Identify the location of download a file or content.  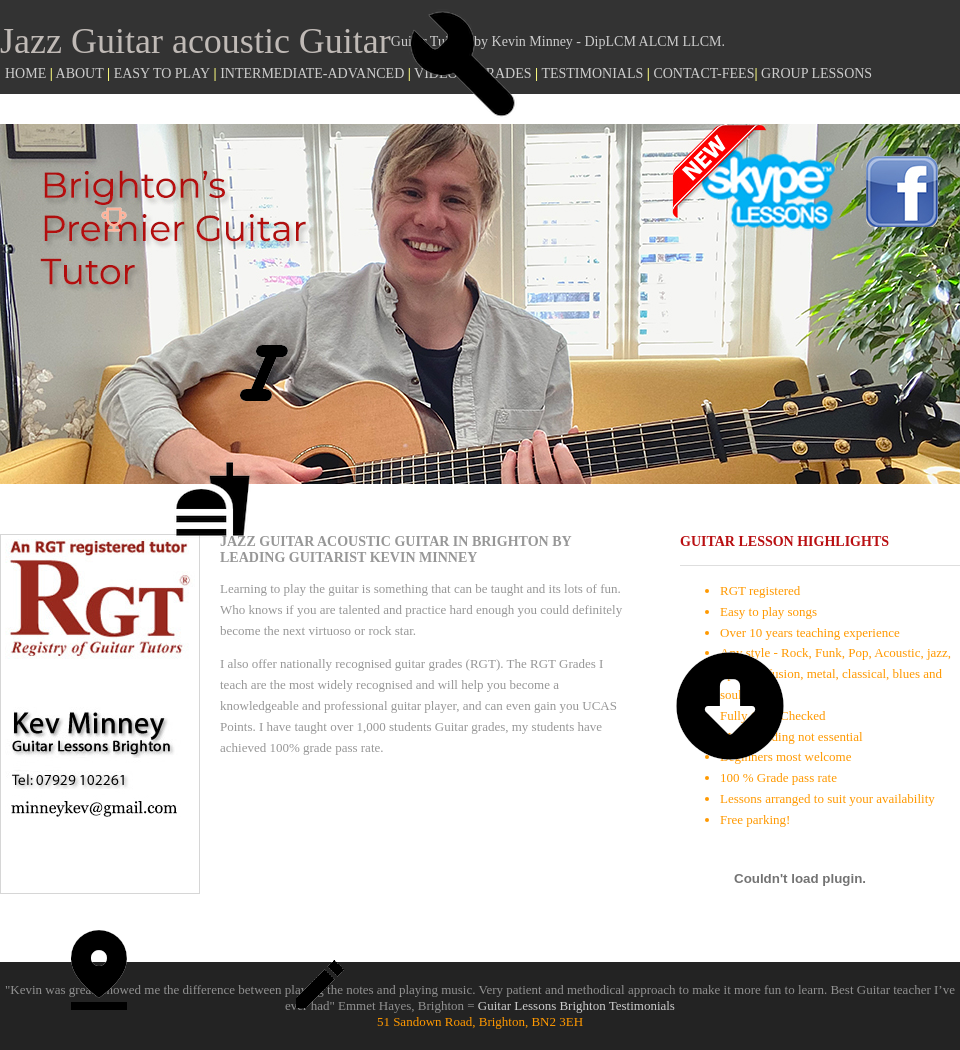
(730, 706).